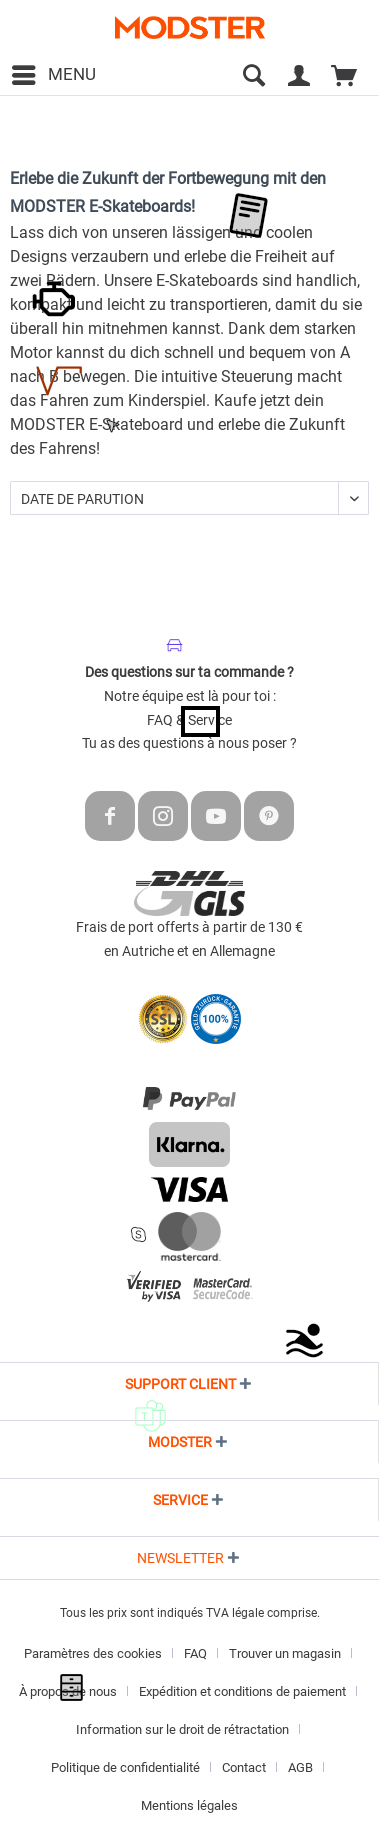 This screenshot has height=1825, width=379. I want to click on calculate square root, so click(57, 377).